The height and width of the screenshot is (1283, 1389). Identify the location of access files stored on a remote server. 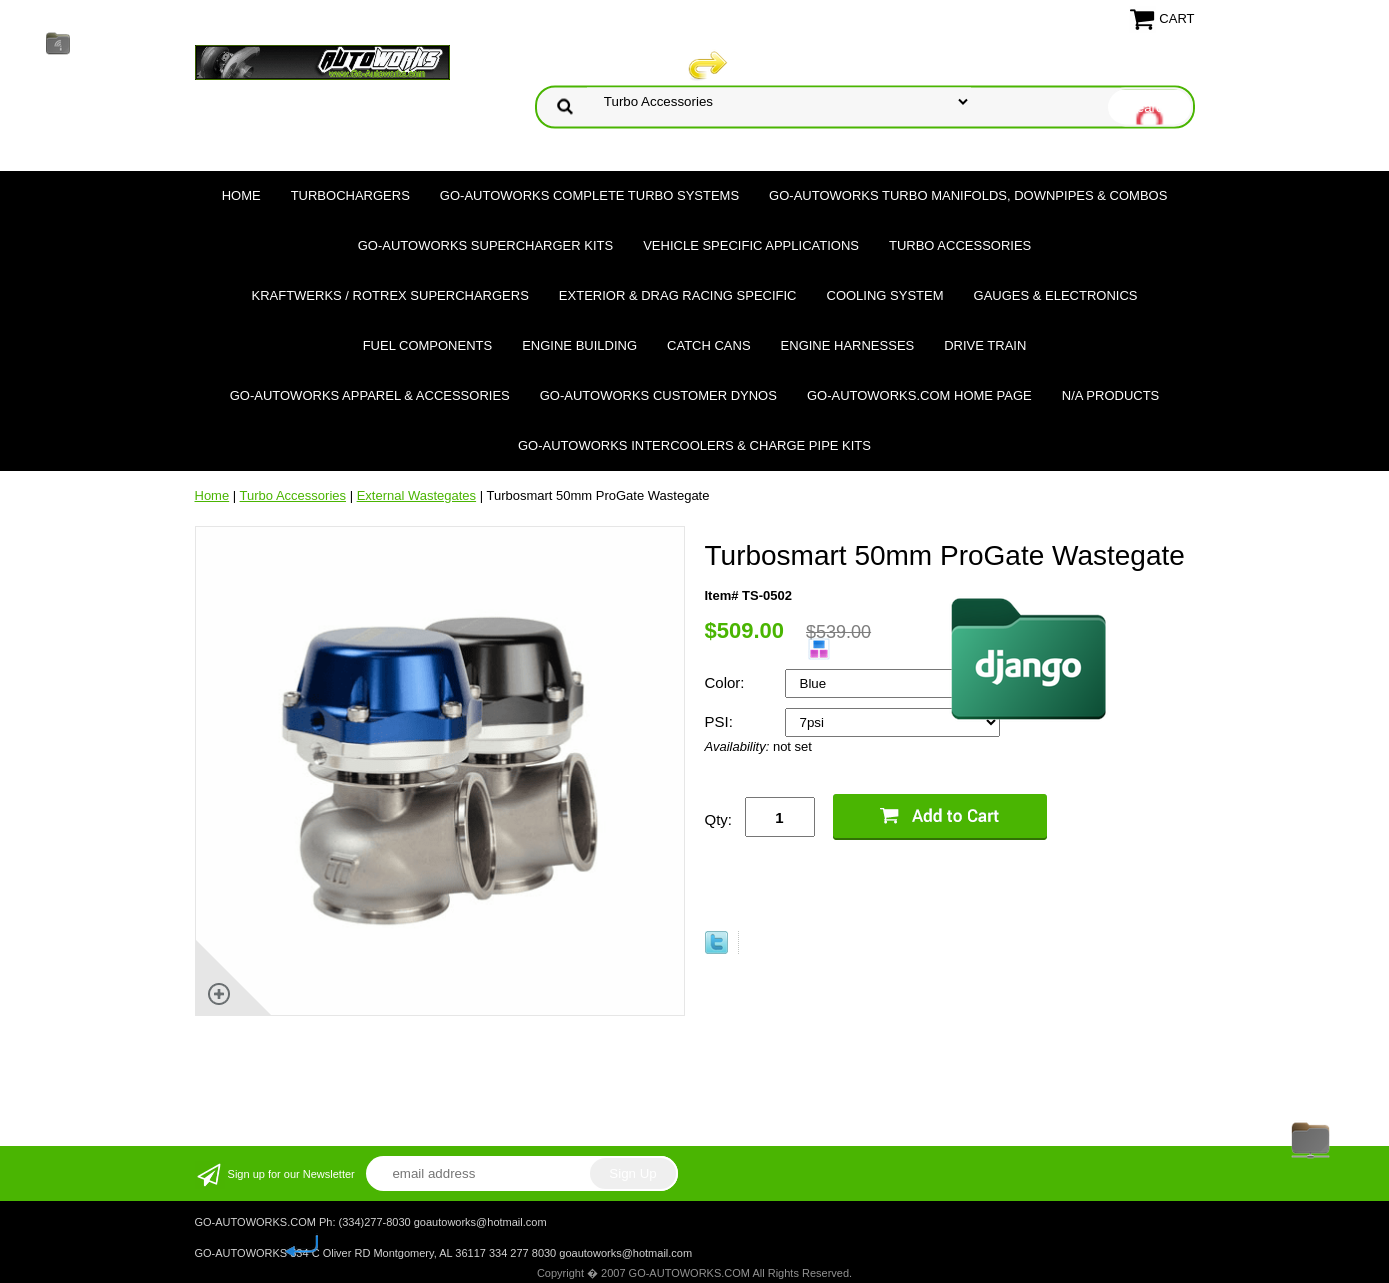
(1310, 1139).